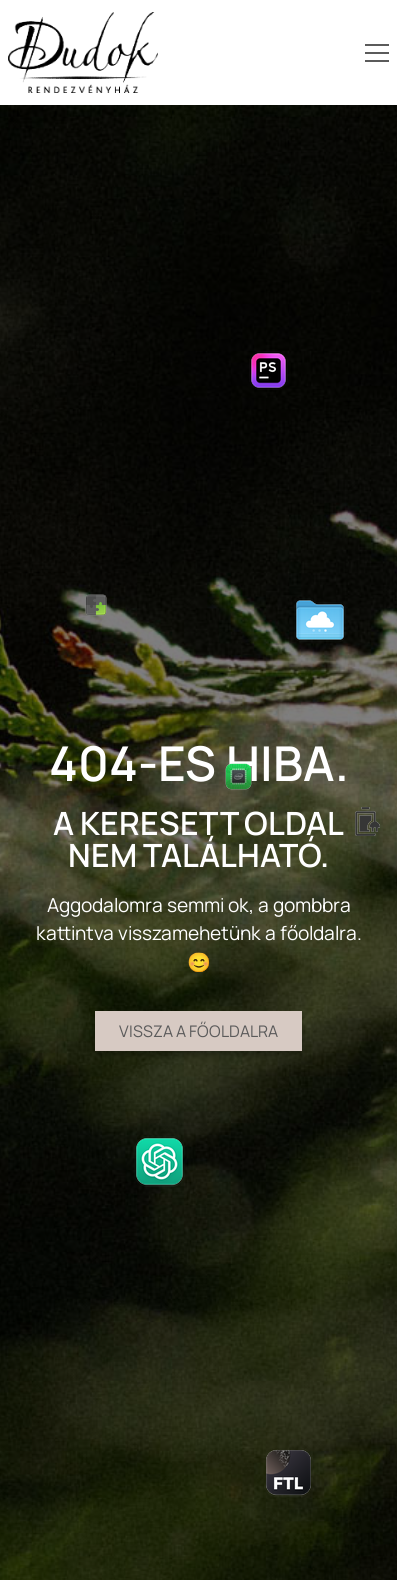 The image size is (397, 1580). Describe the element at coordinates (238, 776) in the screenshot. I see `open hardware information utility` at that location.